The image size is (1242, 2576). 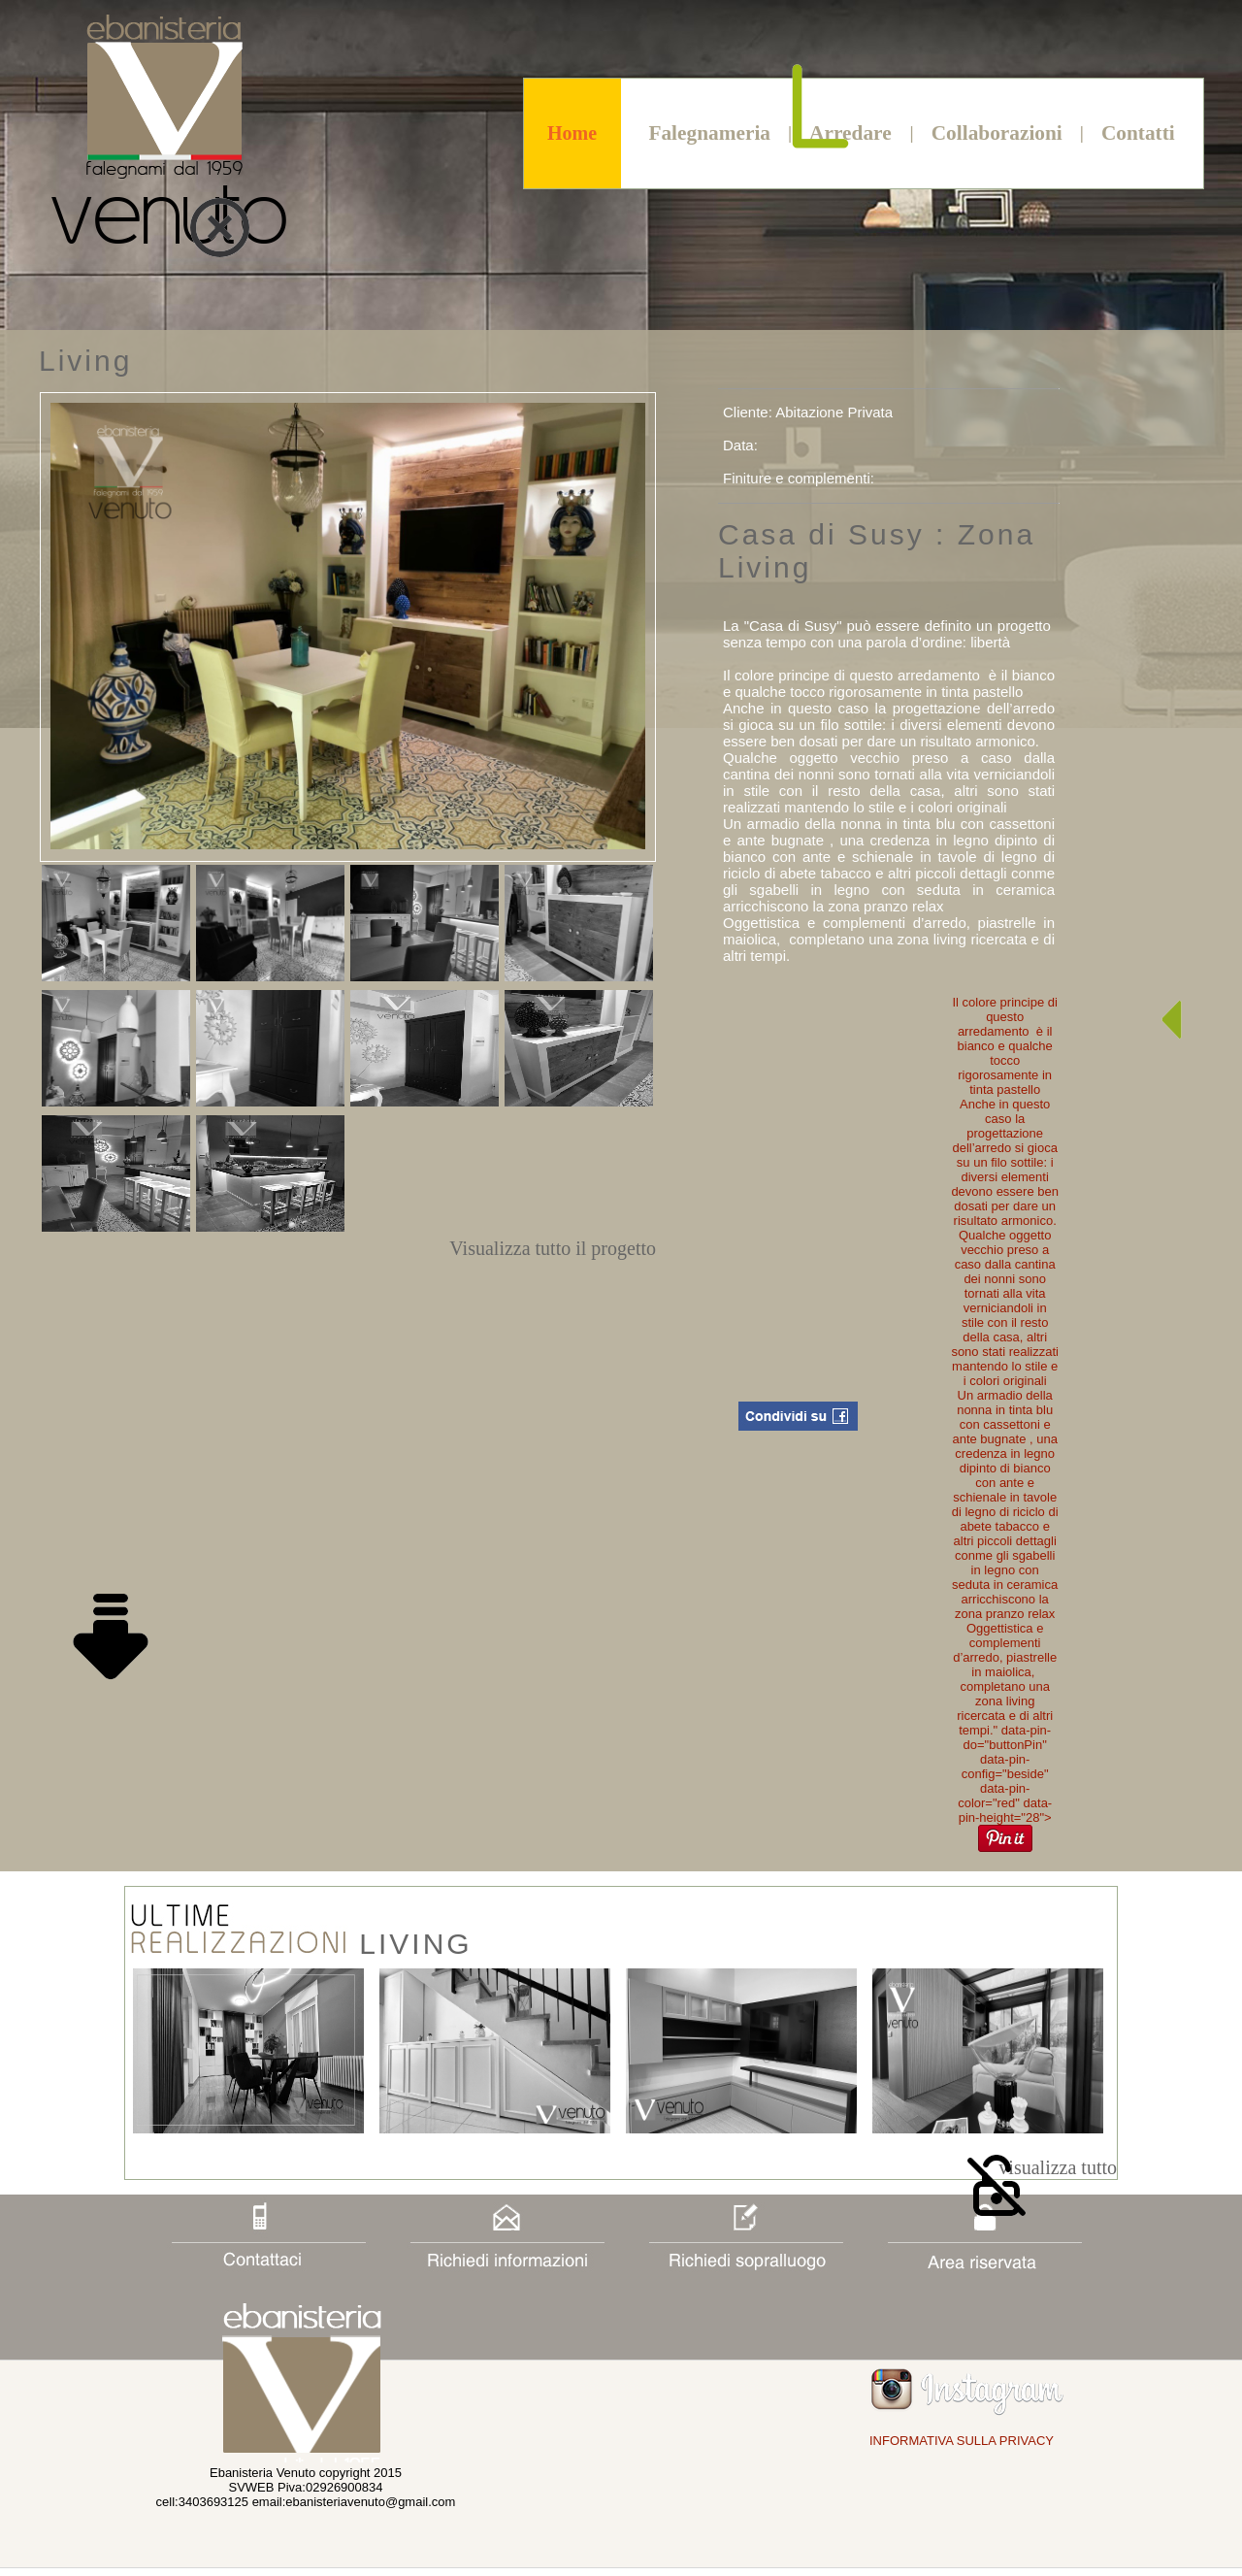 What do you see at coordinates (1171, 1019) in the screenshot?
I see `navigate to the previous item or page` at bounding box center [1171, 1019].